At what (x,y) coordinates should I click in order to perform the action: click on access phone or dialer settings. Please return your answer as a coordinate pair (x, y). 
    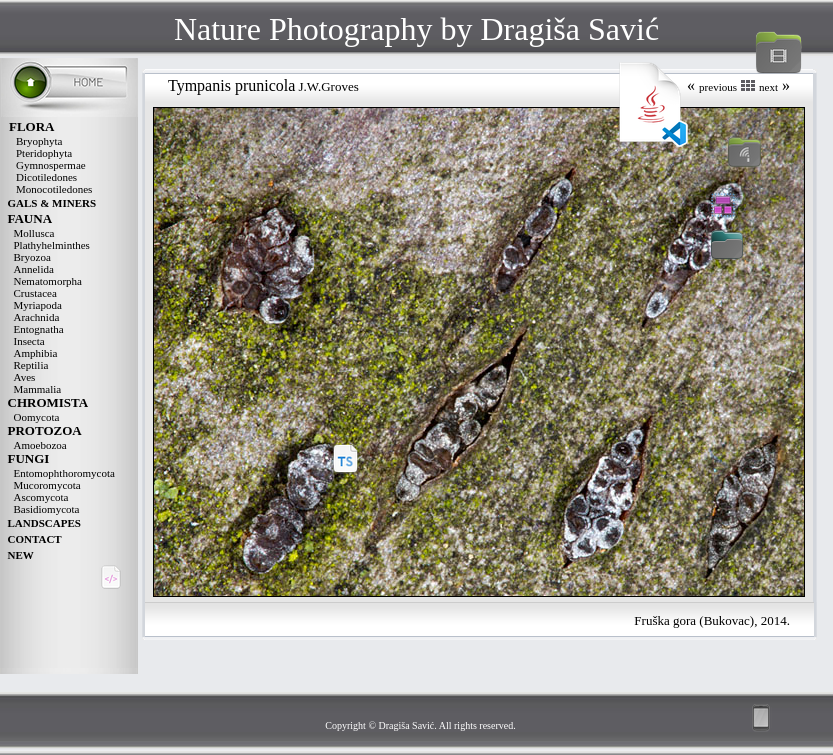
    Looking at the image, I should click on (761, 718).